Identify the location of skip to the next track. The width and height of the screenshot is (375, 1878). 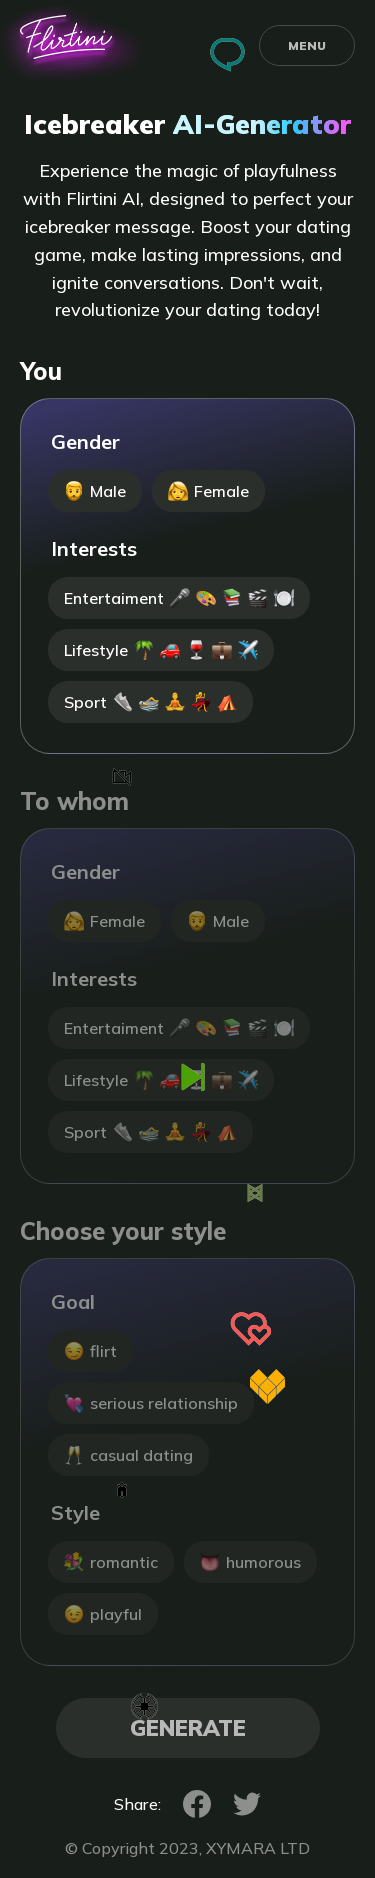
(194, 1077).